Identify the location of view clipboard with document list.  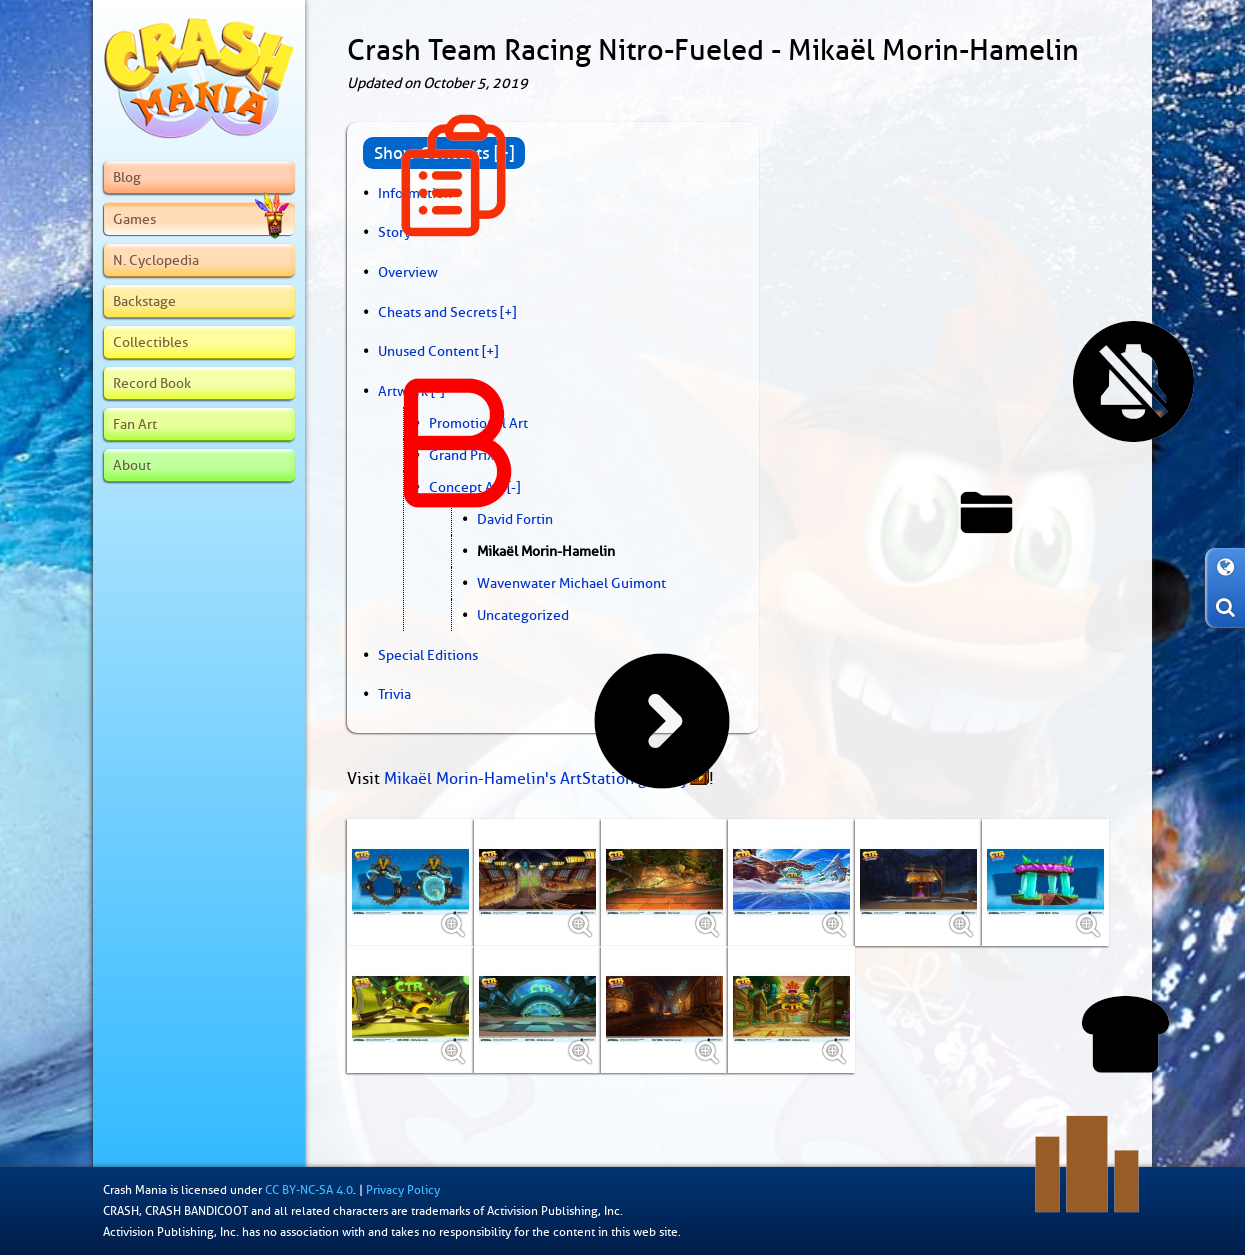
(453, 175).